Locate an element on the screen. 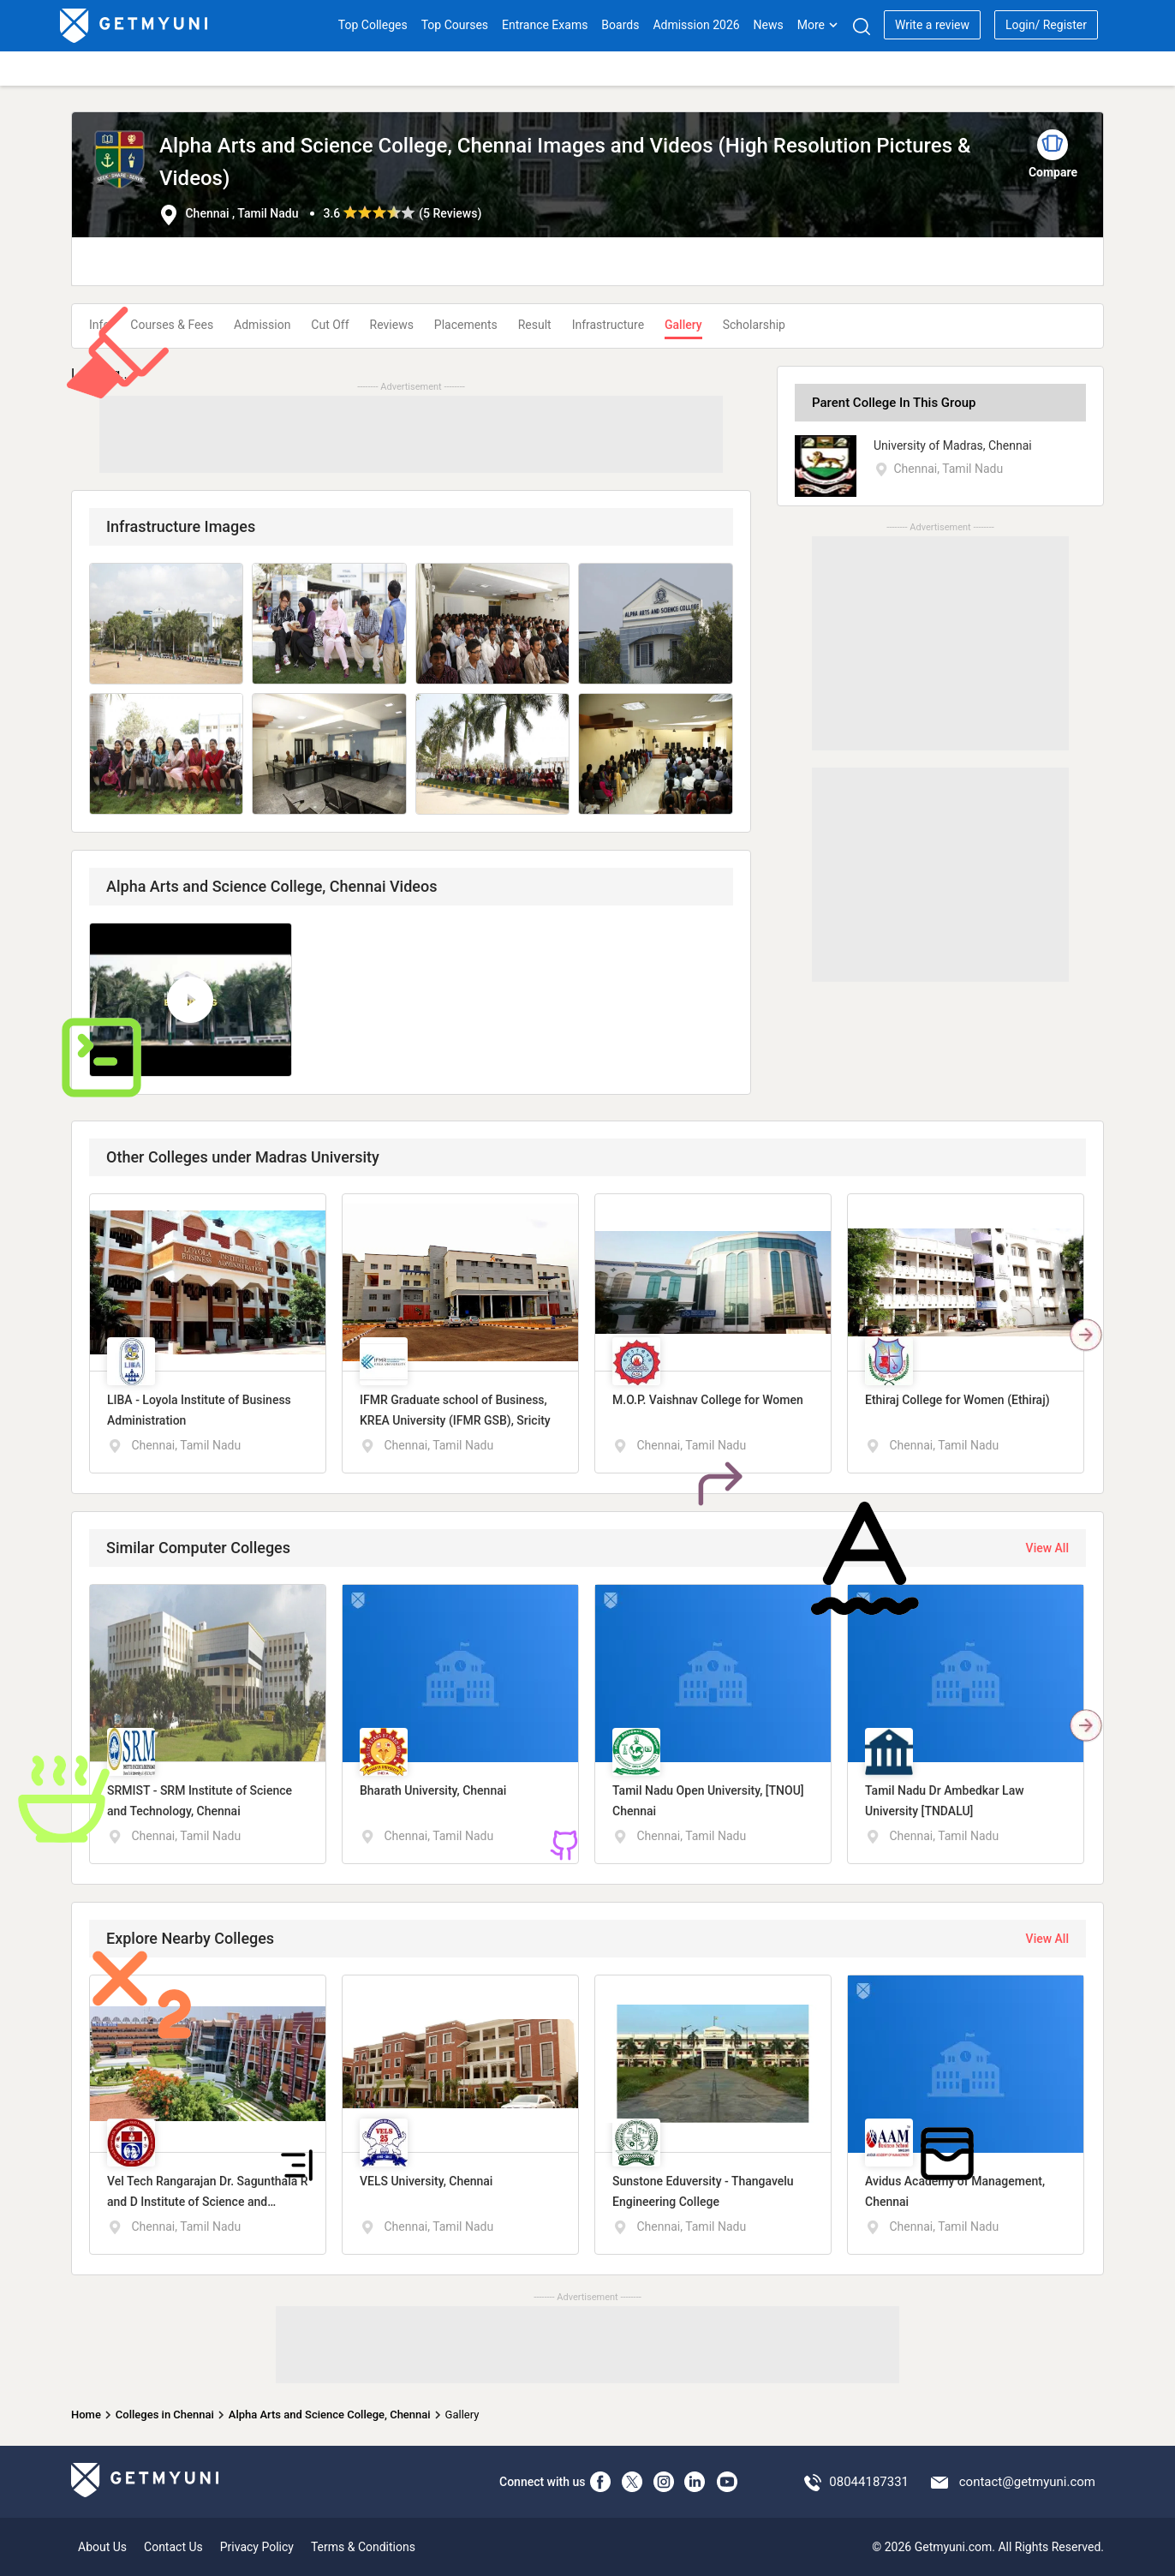  enable spell check or text correction is located at coordinates (864, 1555).